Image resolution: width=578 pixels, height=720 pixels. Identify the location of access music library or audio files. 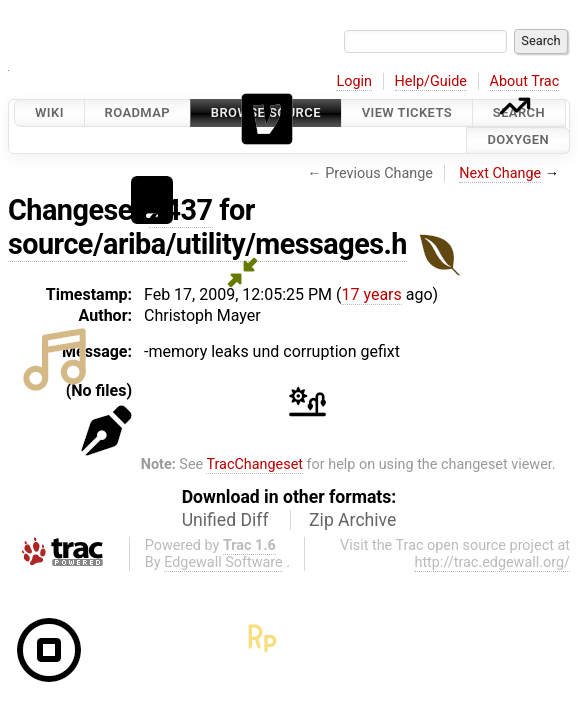
(54, 359).